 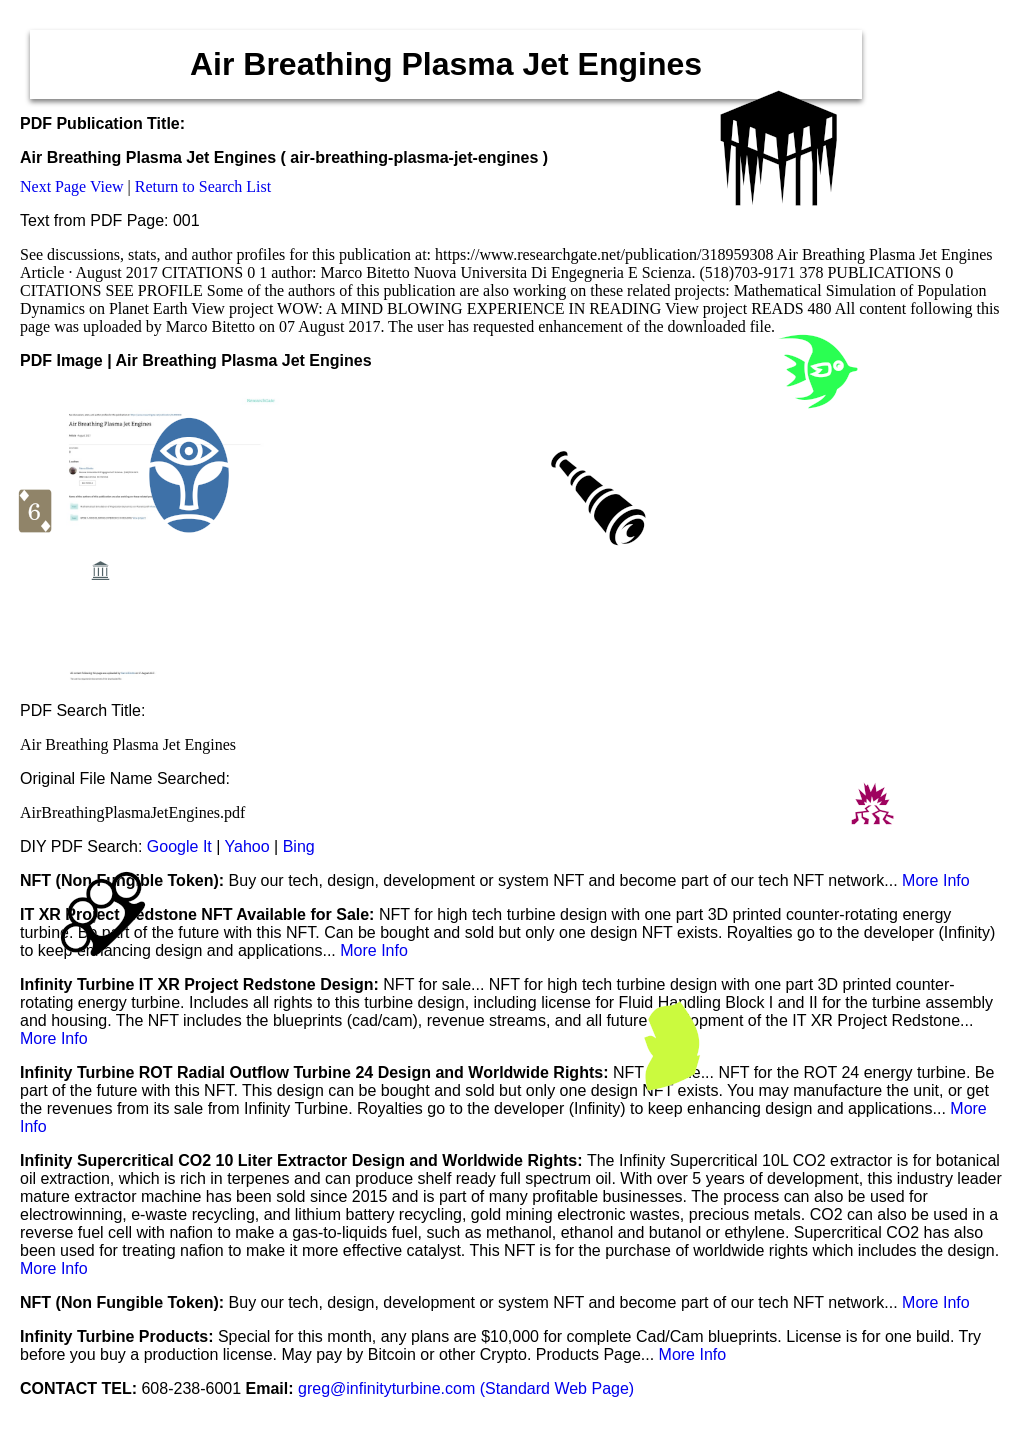 What do you see at coordinates (778, 147) in the screenshot?
I see `indicates a frozen or locked item in gameplay` at bounding box center [778, 147].